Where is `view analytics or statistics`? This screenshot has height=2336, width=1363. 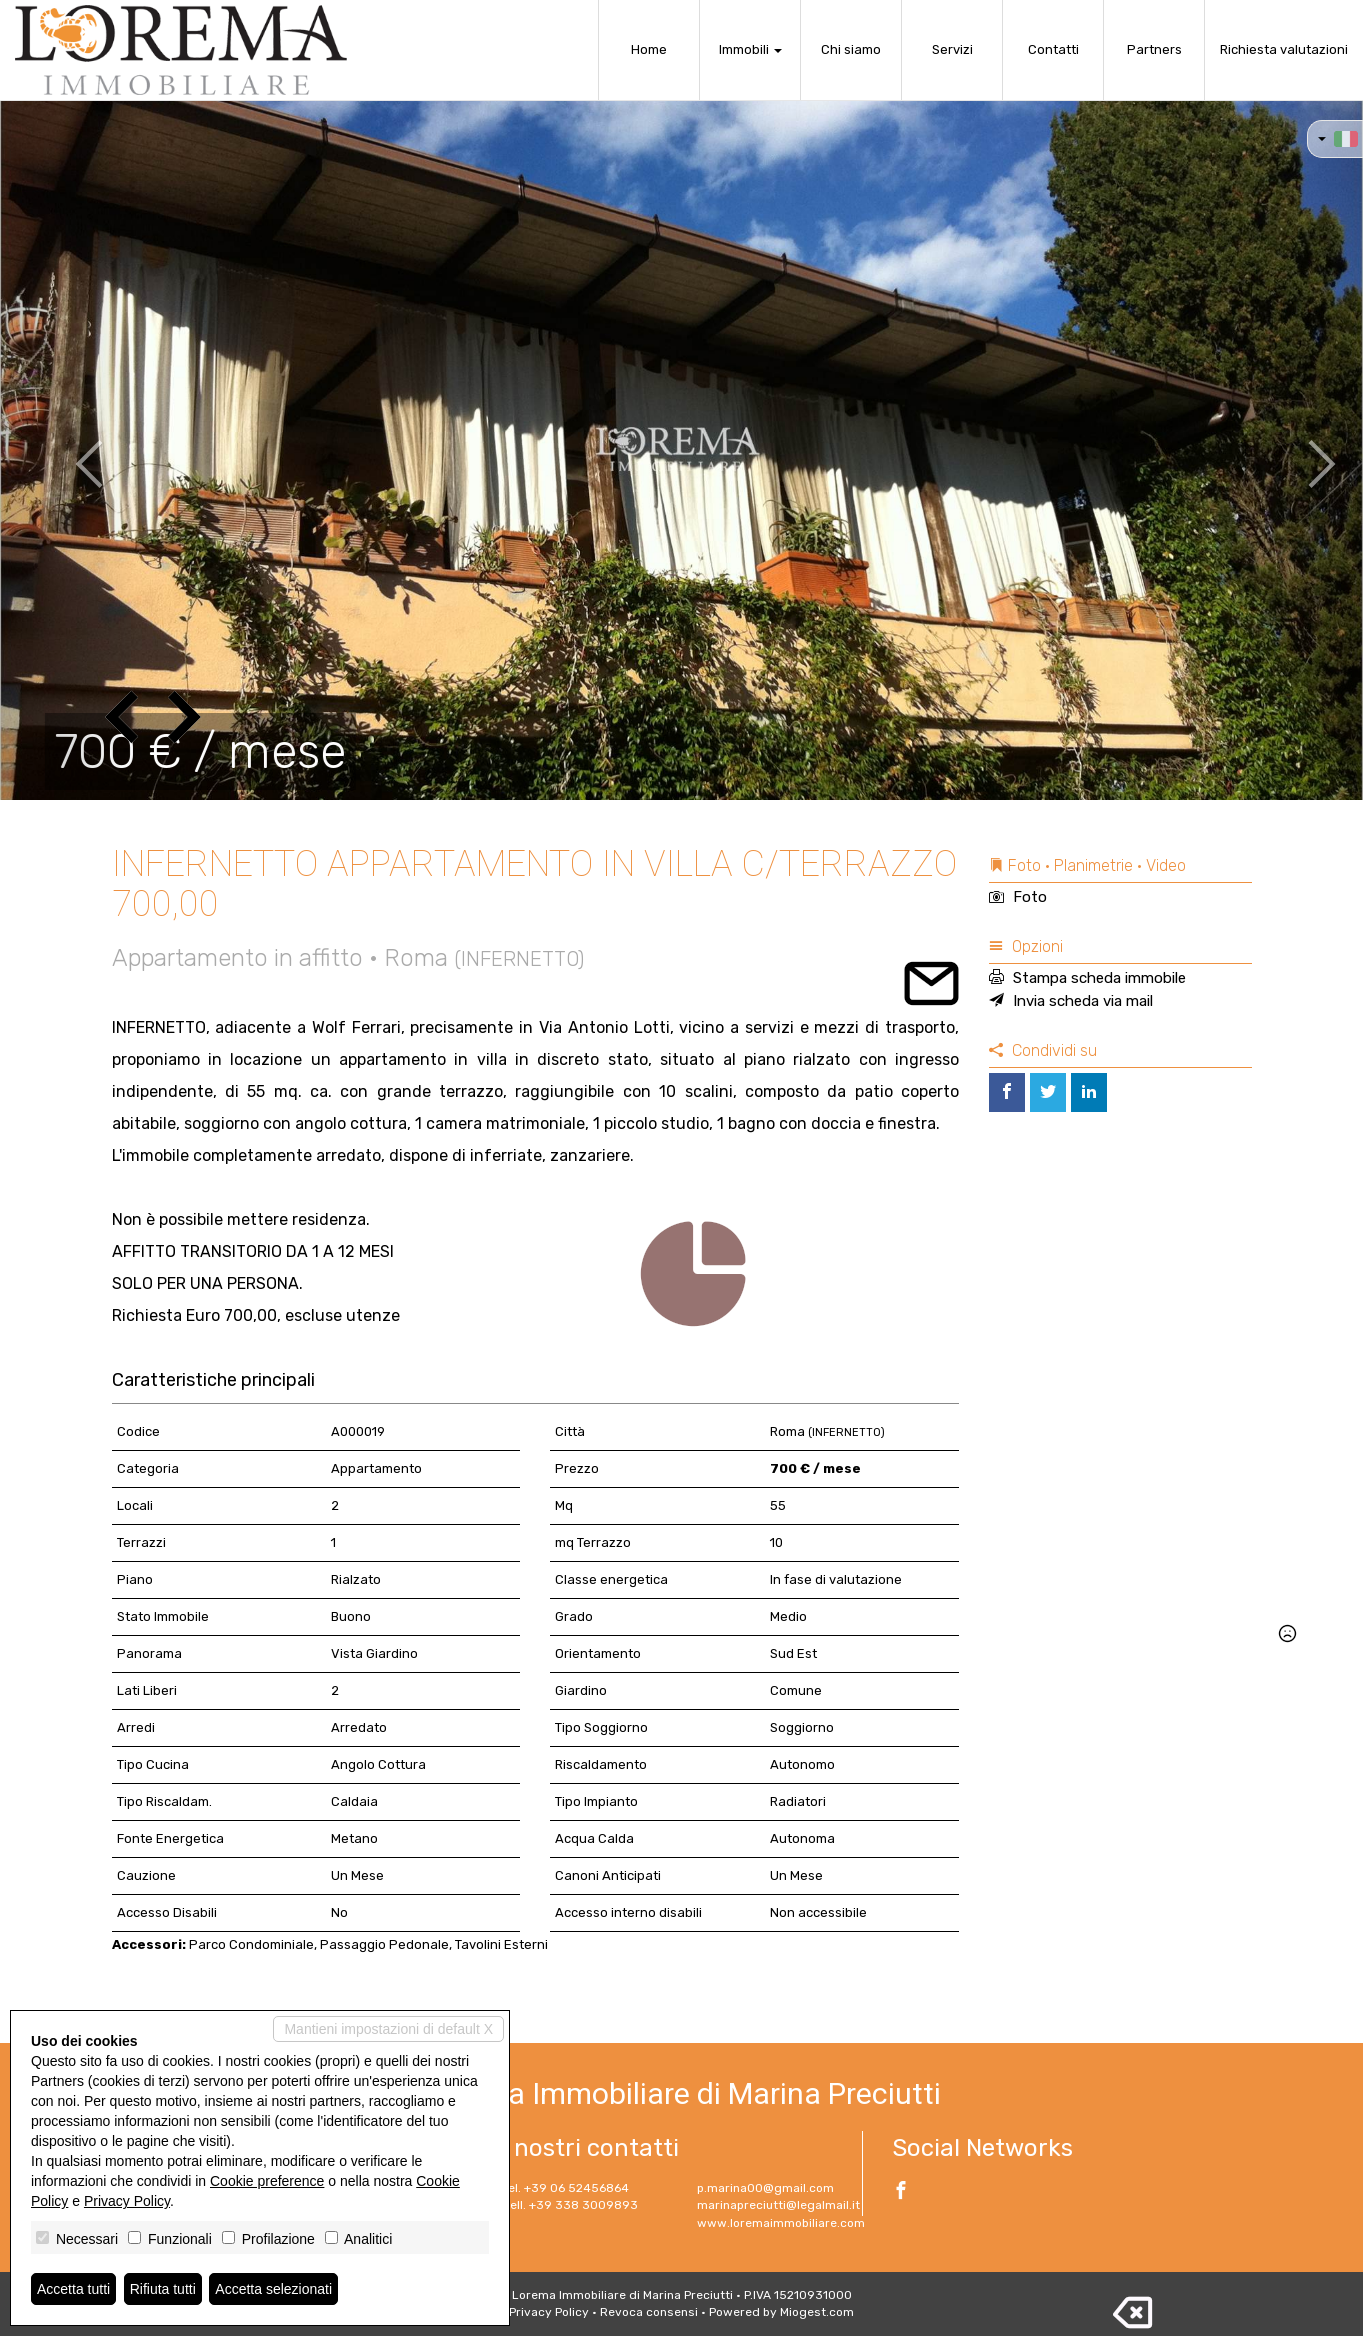 view analytics or statistics is located at coordinates (693, 1274).